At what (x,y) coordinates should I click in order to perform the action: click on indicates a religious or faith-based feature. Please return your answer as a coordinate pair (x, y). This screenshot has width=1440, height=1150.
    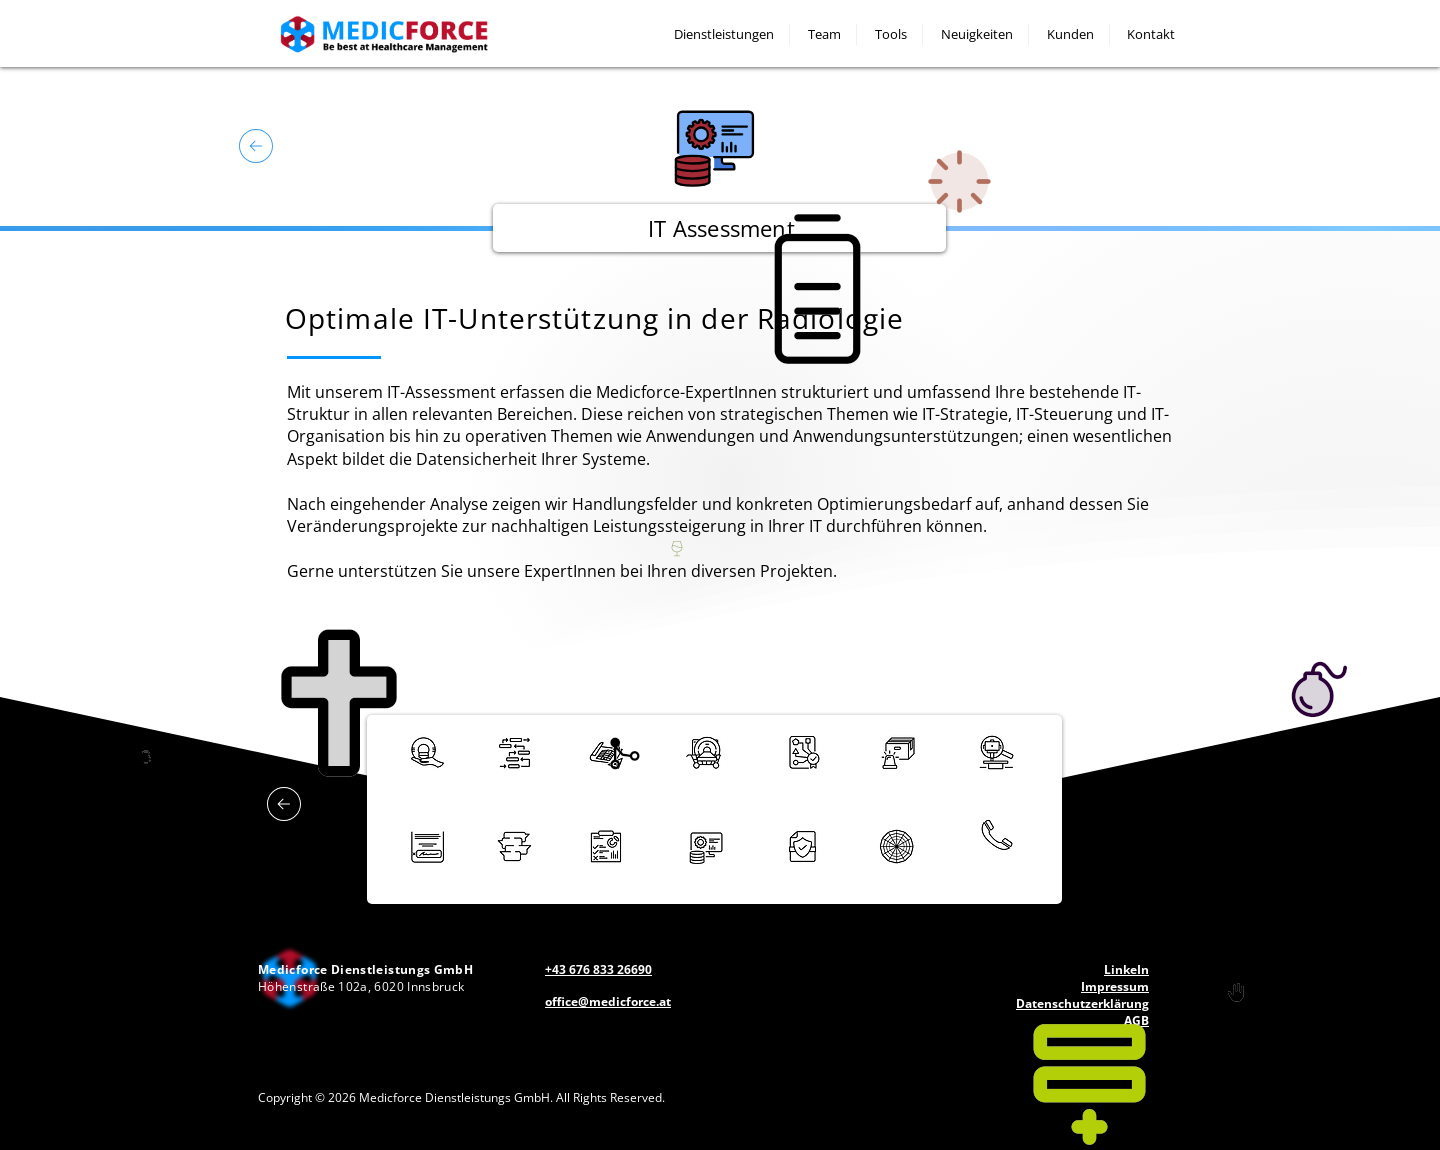
    Looking at the image, I should click on (339, 703).